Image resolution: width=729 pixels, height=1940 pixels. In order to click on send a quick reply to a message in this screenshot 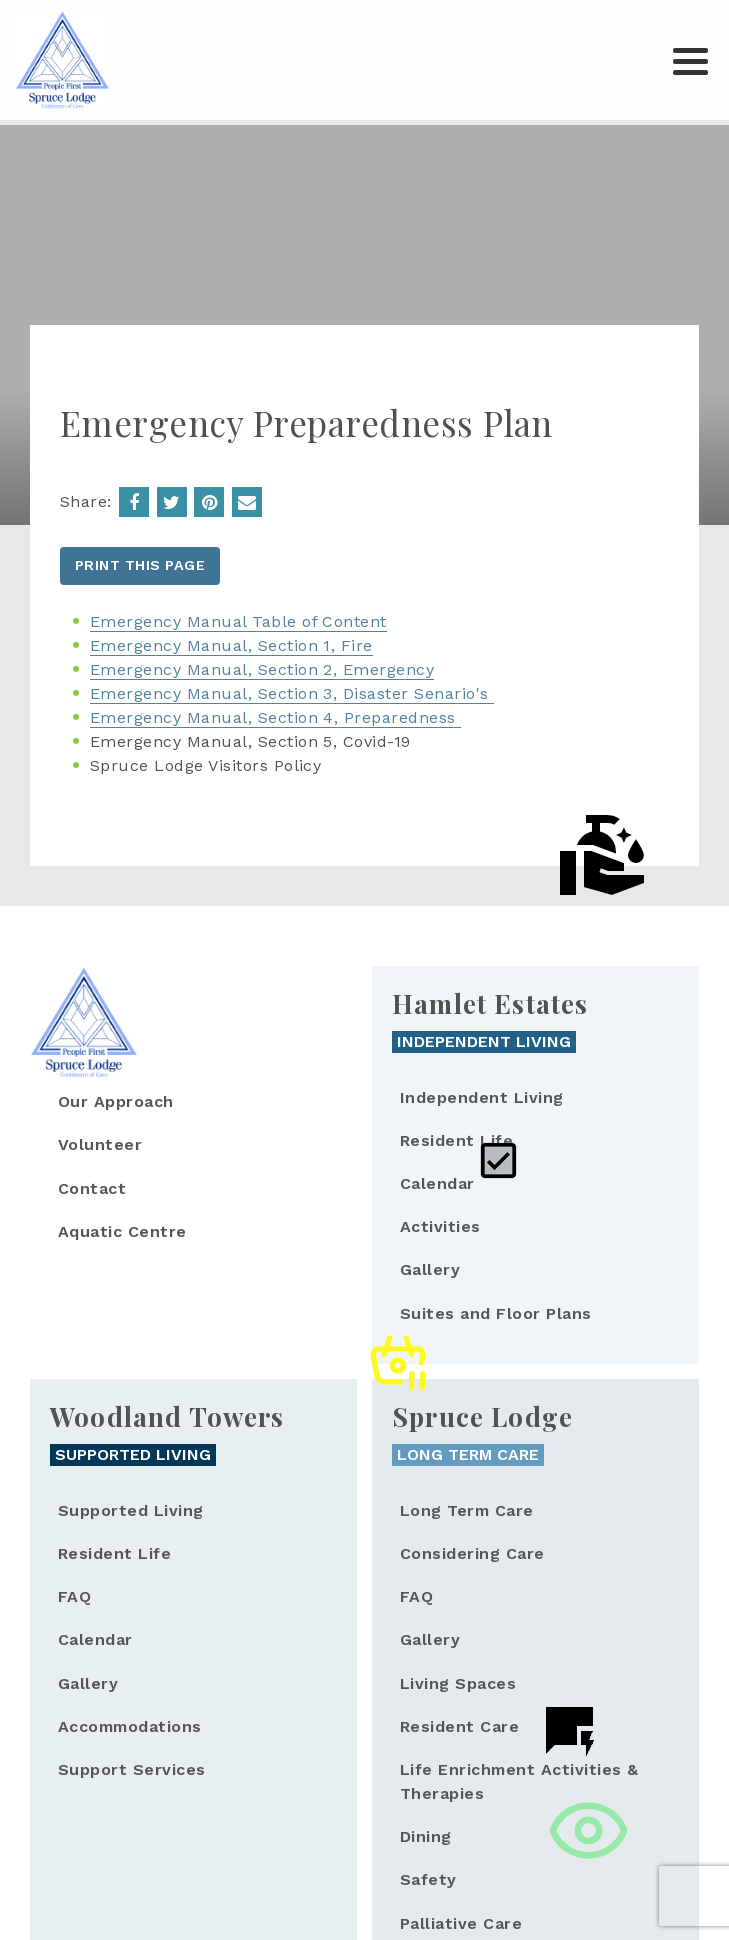, I will do `click(569, 1730)`.